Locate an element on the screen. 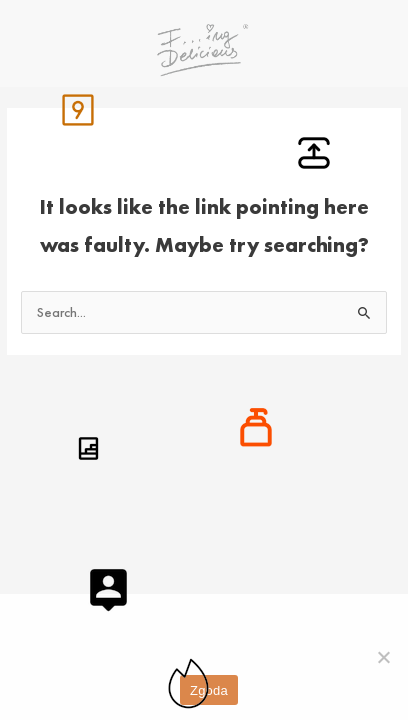  view trending or popular content is located at coordinates (188, 684).